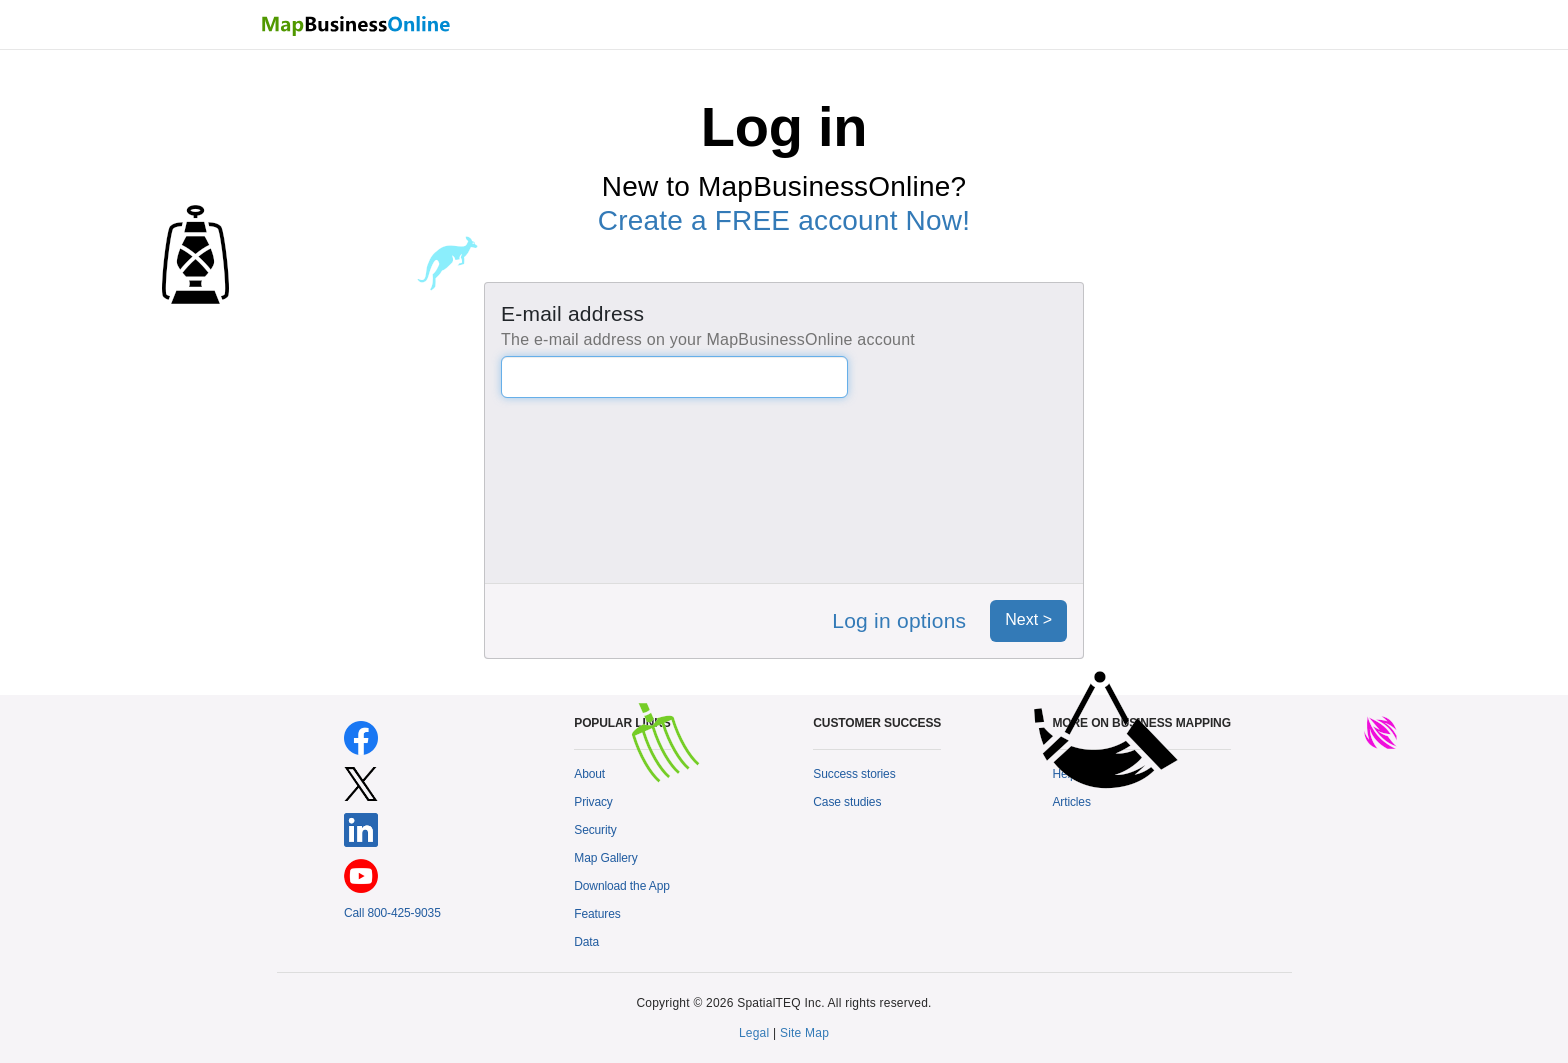 Image resolution: width=1568 pixels, height=1063 pixels. I want to click on toggle light or dark mode, so click(195, 254).